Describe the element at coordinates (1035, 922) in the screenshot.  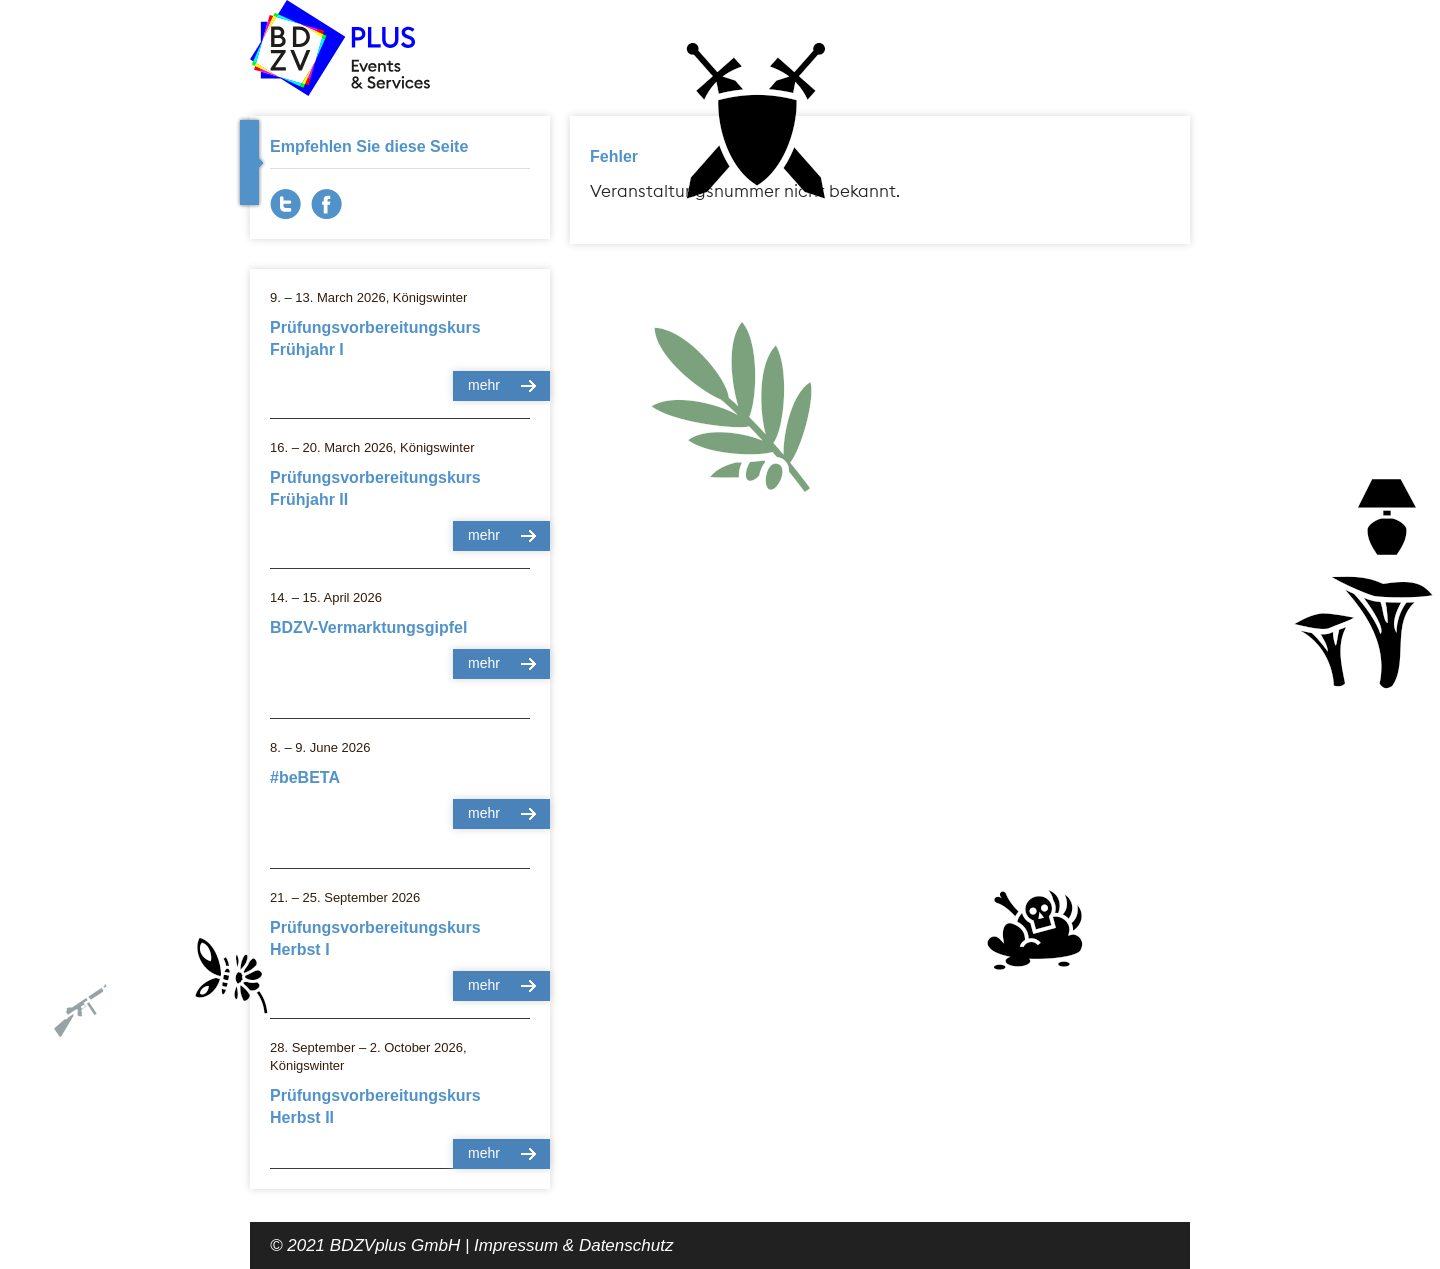
I see `indicates hazardous or toxic content` at that location.